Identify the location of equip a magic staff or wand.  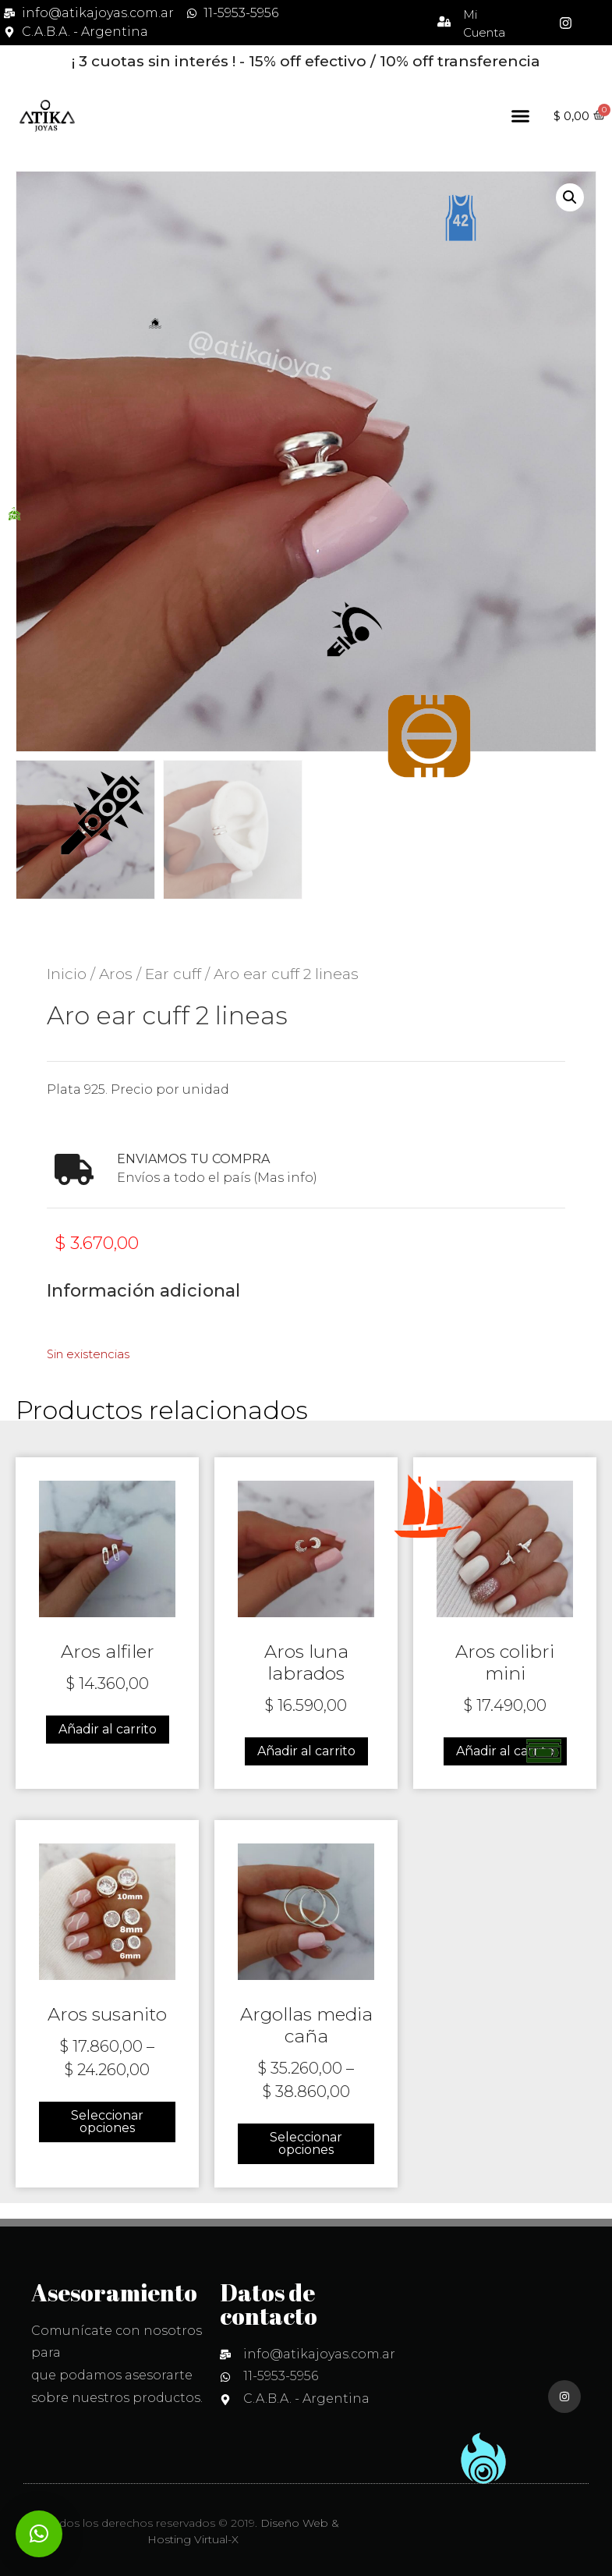
(355, 629).